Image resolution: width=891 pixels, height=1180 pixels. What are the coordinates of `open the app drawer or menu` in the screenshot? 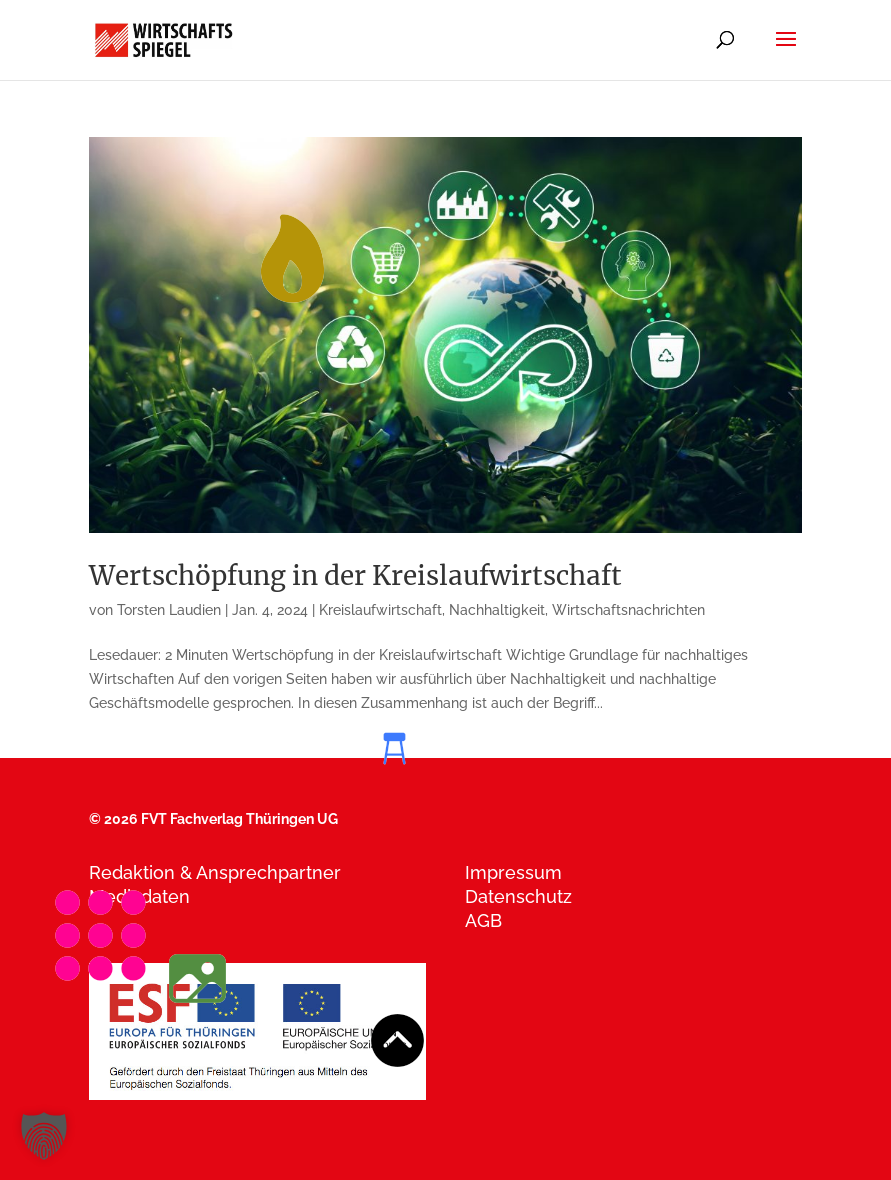 It's located at (100, 935).